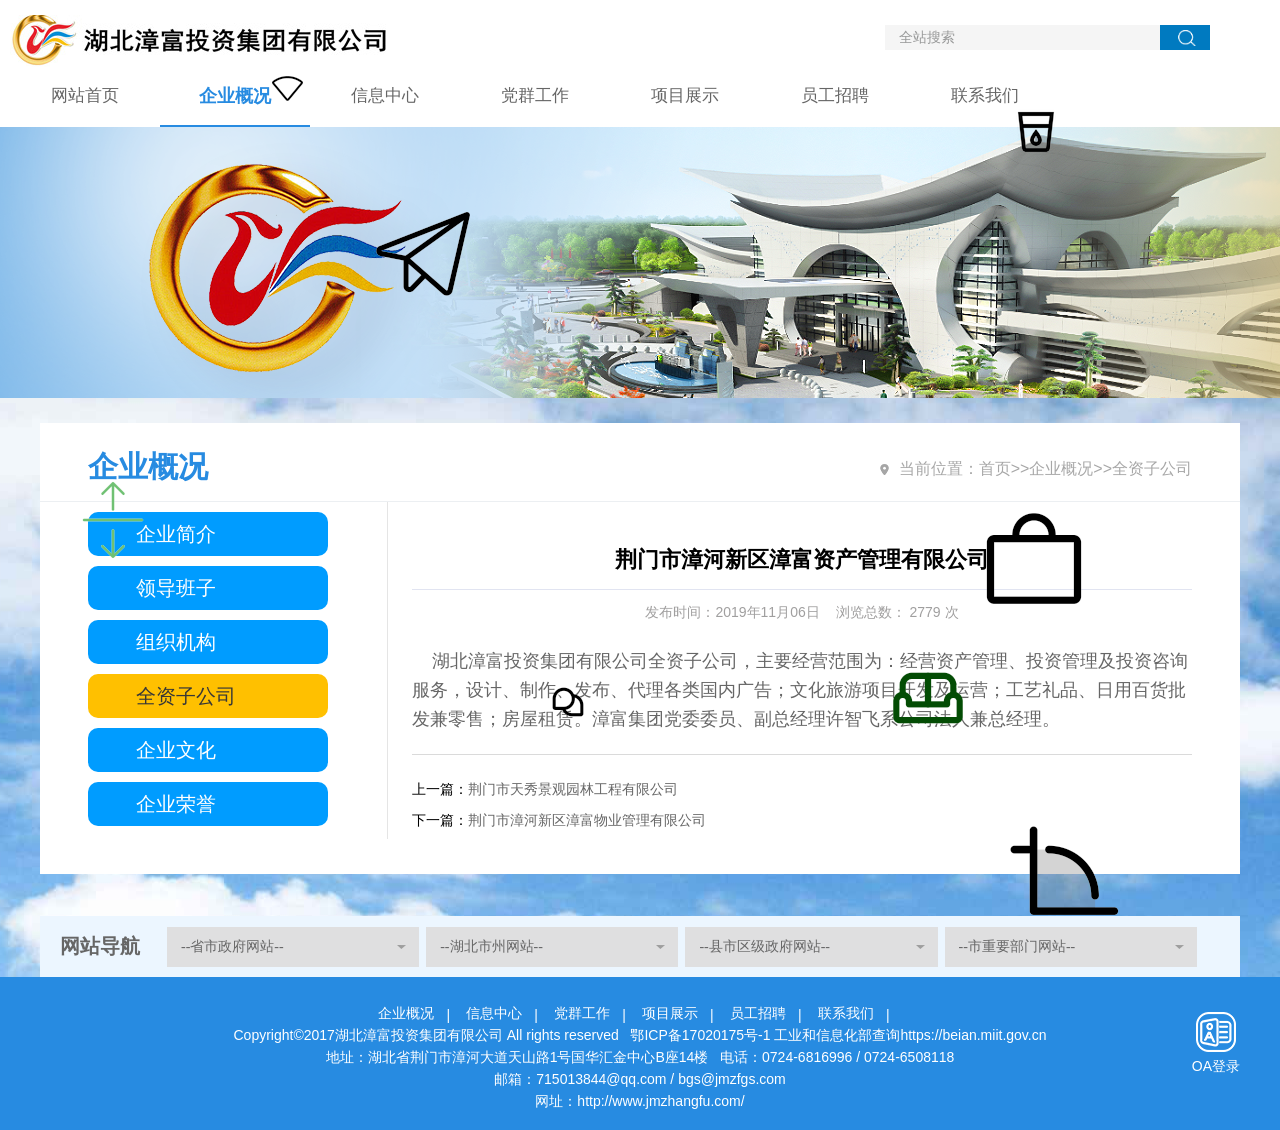  Describe the element at coordinates (1034, 564) in the screenshot. I see `view your shopping bag` at that location.